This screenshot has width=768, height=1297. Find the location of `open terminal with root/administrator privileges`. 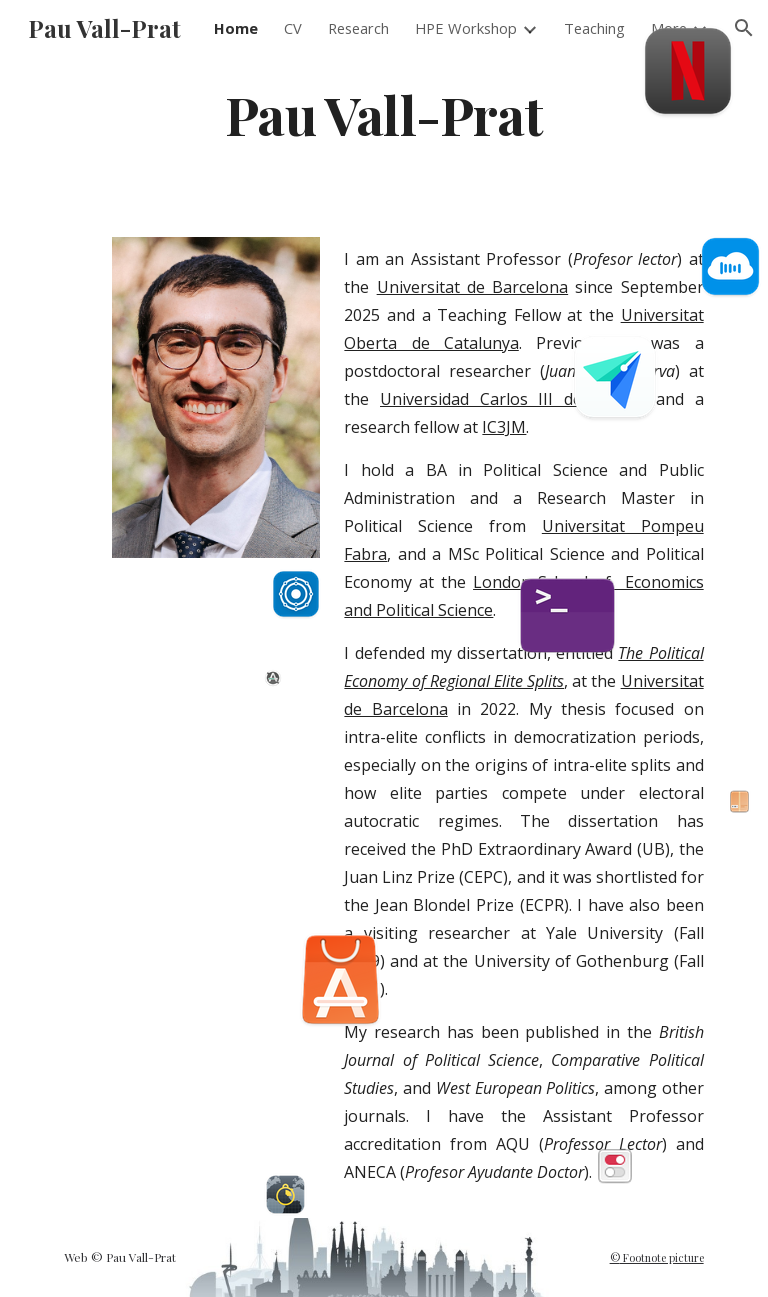

open terminal with root/administrator privileges is located at coordinates (567, 615).